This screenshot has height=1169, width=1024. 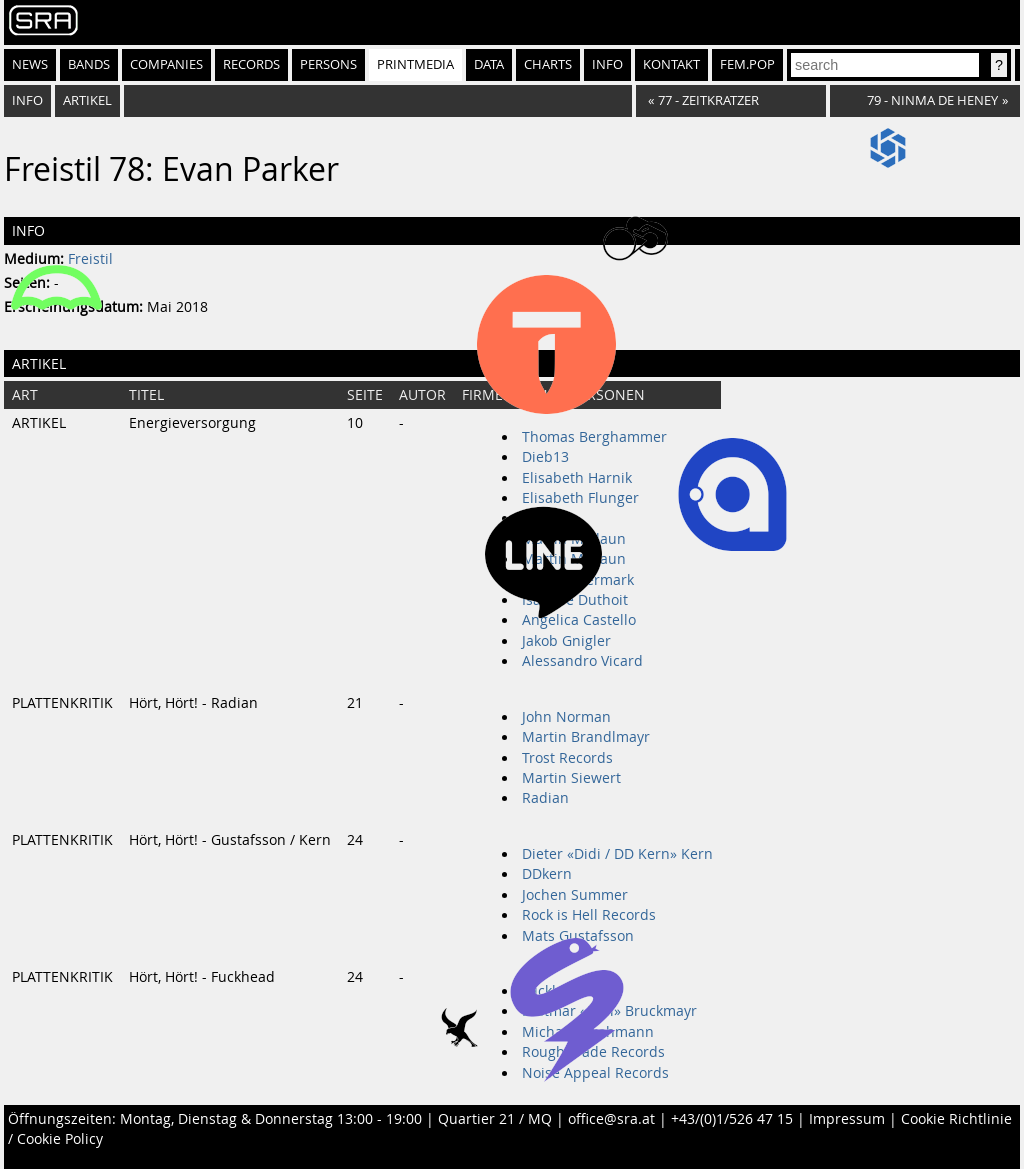 What do you see at coordinates (635, 238) in the screenshot?
I see `open the Crew United platform` at bounding box center [635, 238].